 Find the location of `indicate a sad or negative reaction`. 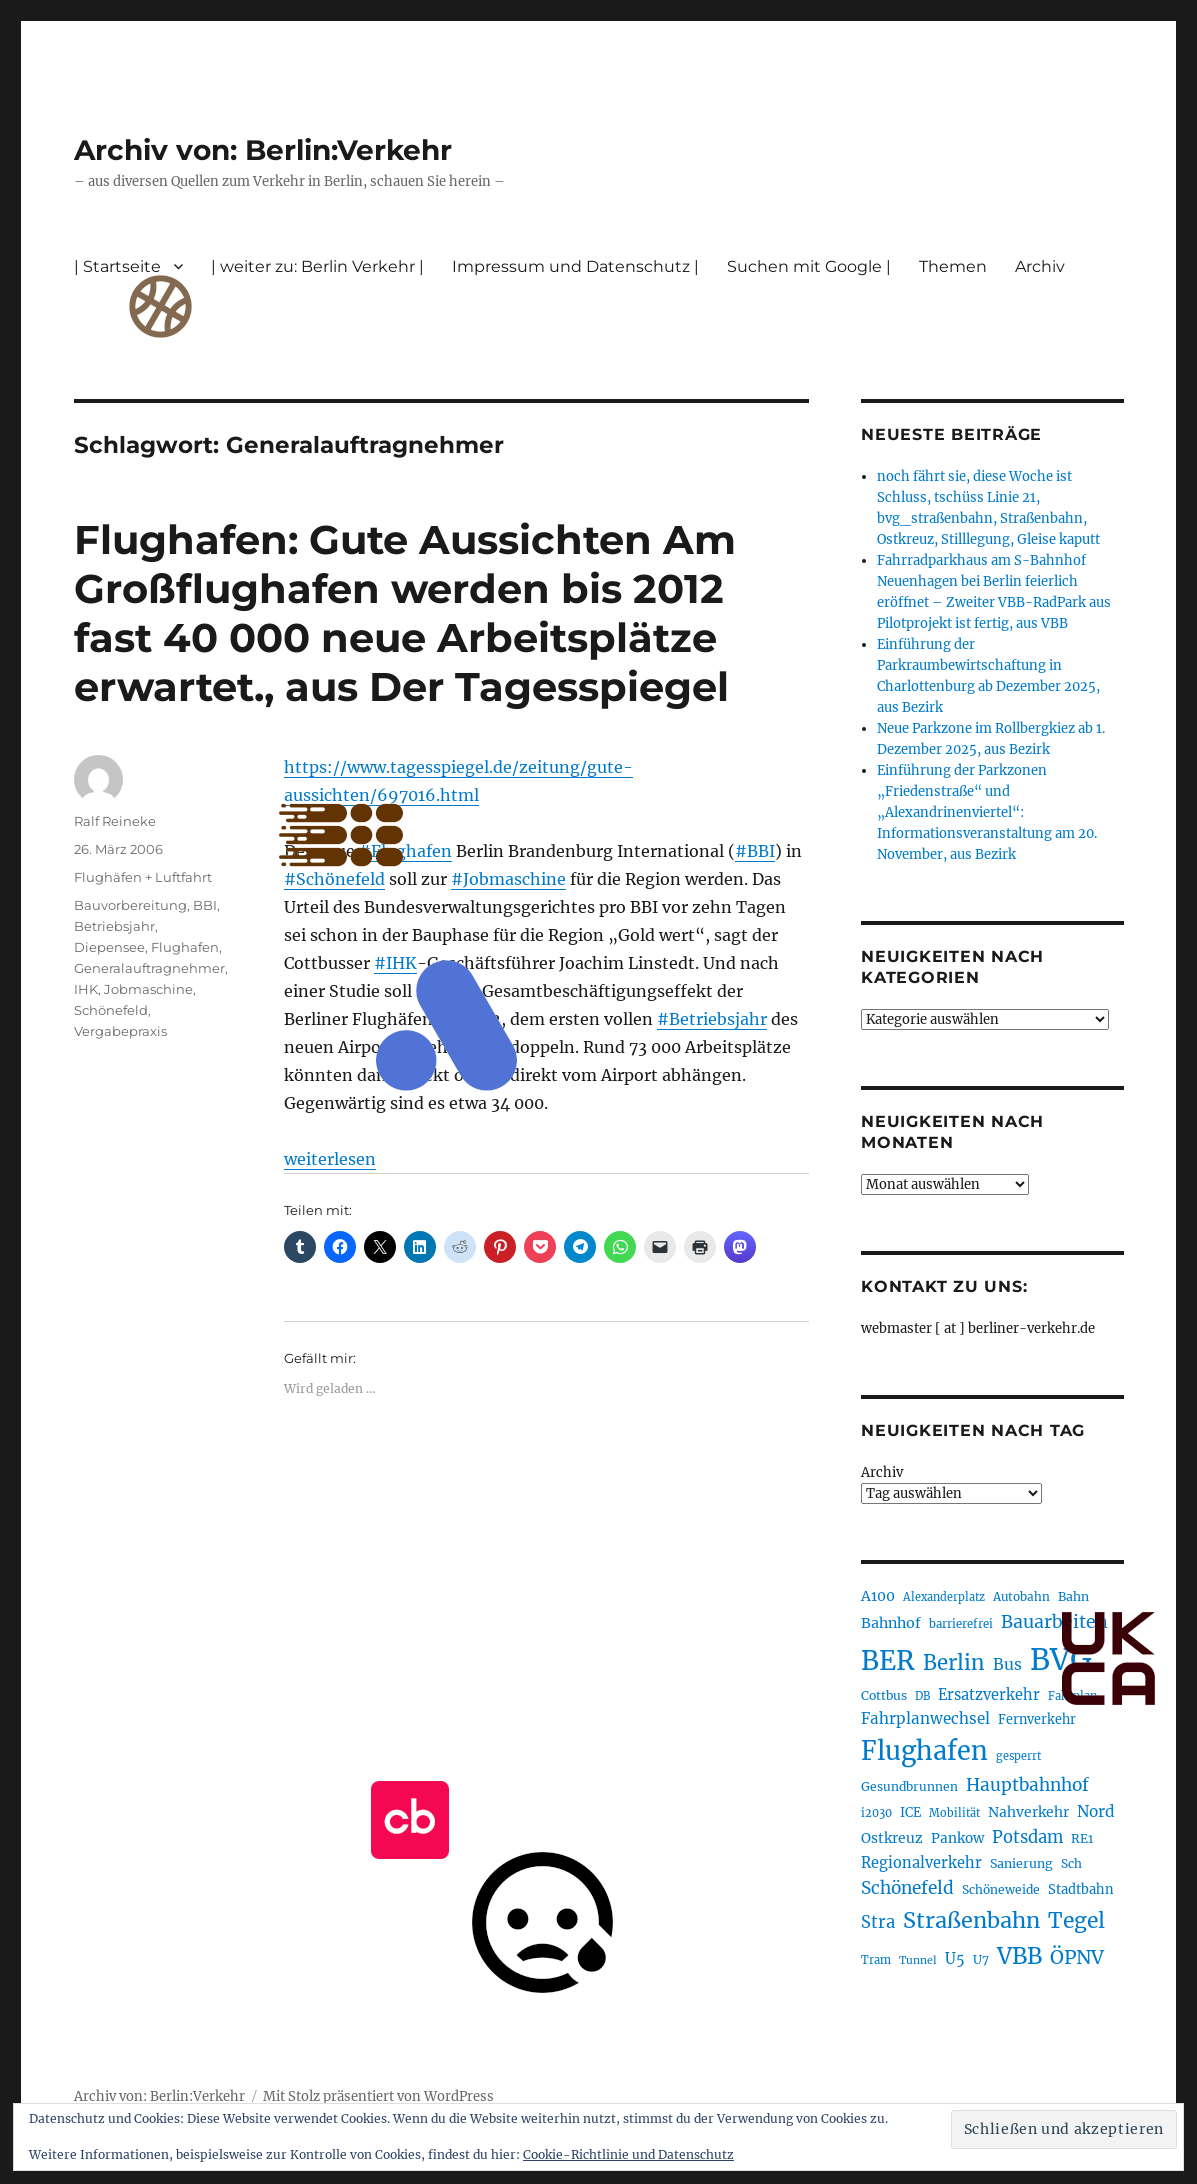

indicate a sad or negative reaction is located at coordinates (542, 1922).